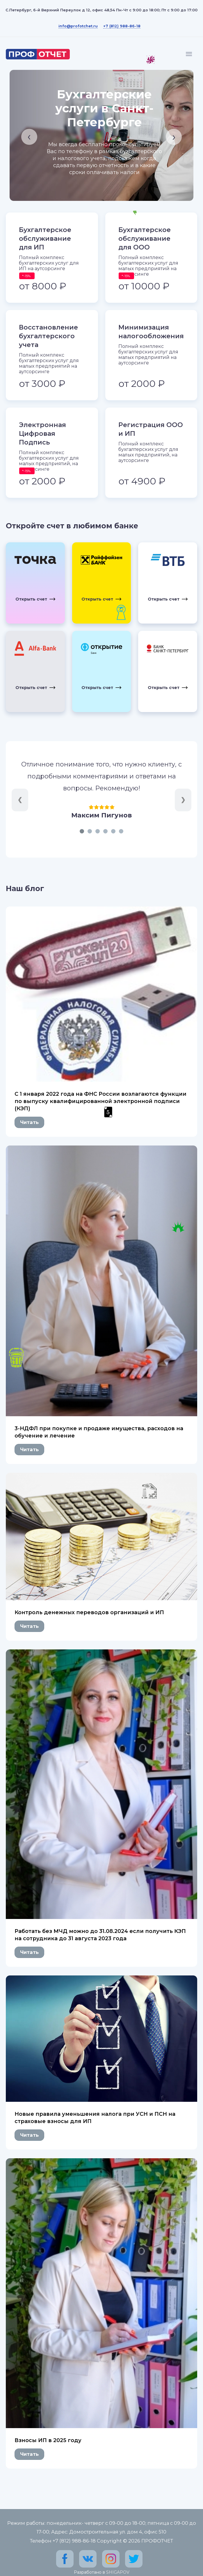  I want to click on empty inventory slot for container items, so click(16, 1357).